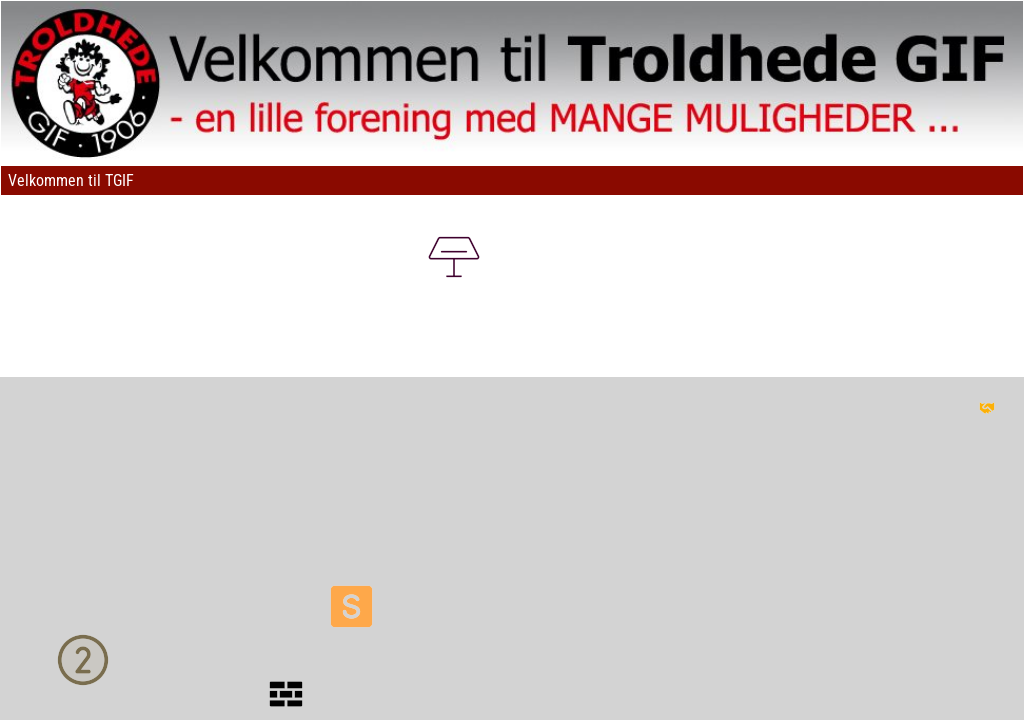 The height and width of the screenshot is (720, 1024). Describe the element at coordinates (454, 257) in the screenshot. I see `access presentation mode` at that location.